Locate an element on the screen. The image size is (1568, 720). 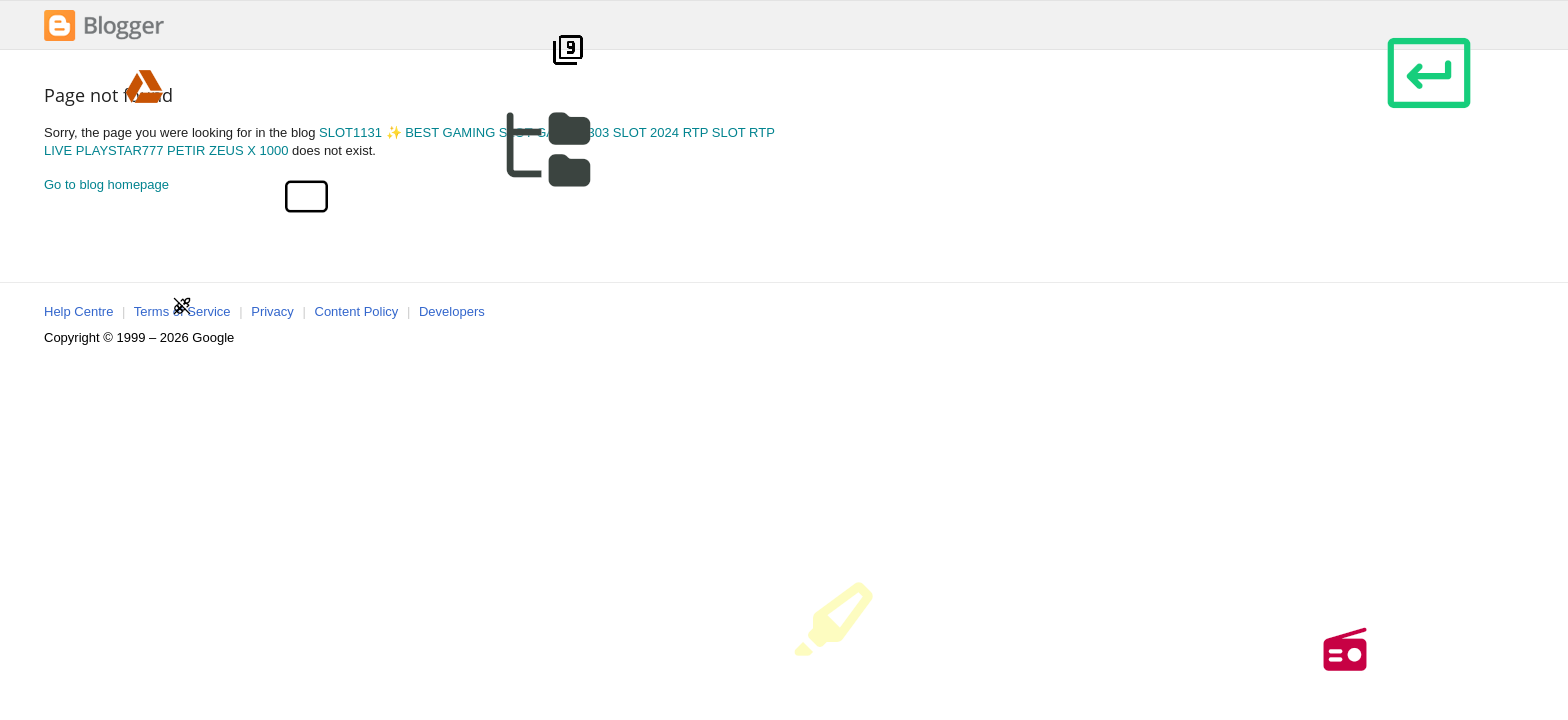
indicates 9 items in a stack or collection is located at coordinates (568, 50).